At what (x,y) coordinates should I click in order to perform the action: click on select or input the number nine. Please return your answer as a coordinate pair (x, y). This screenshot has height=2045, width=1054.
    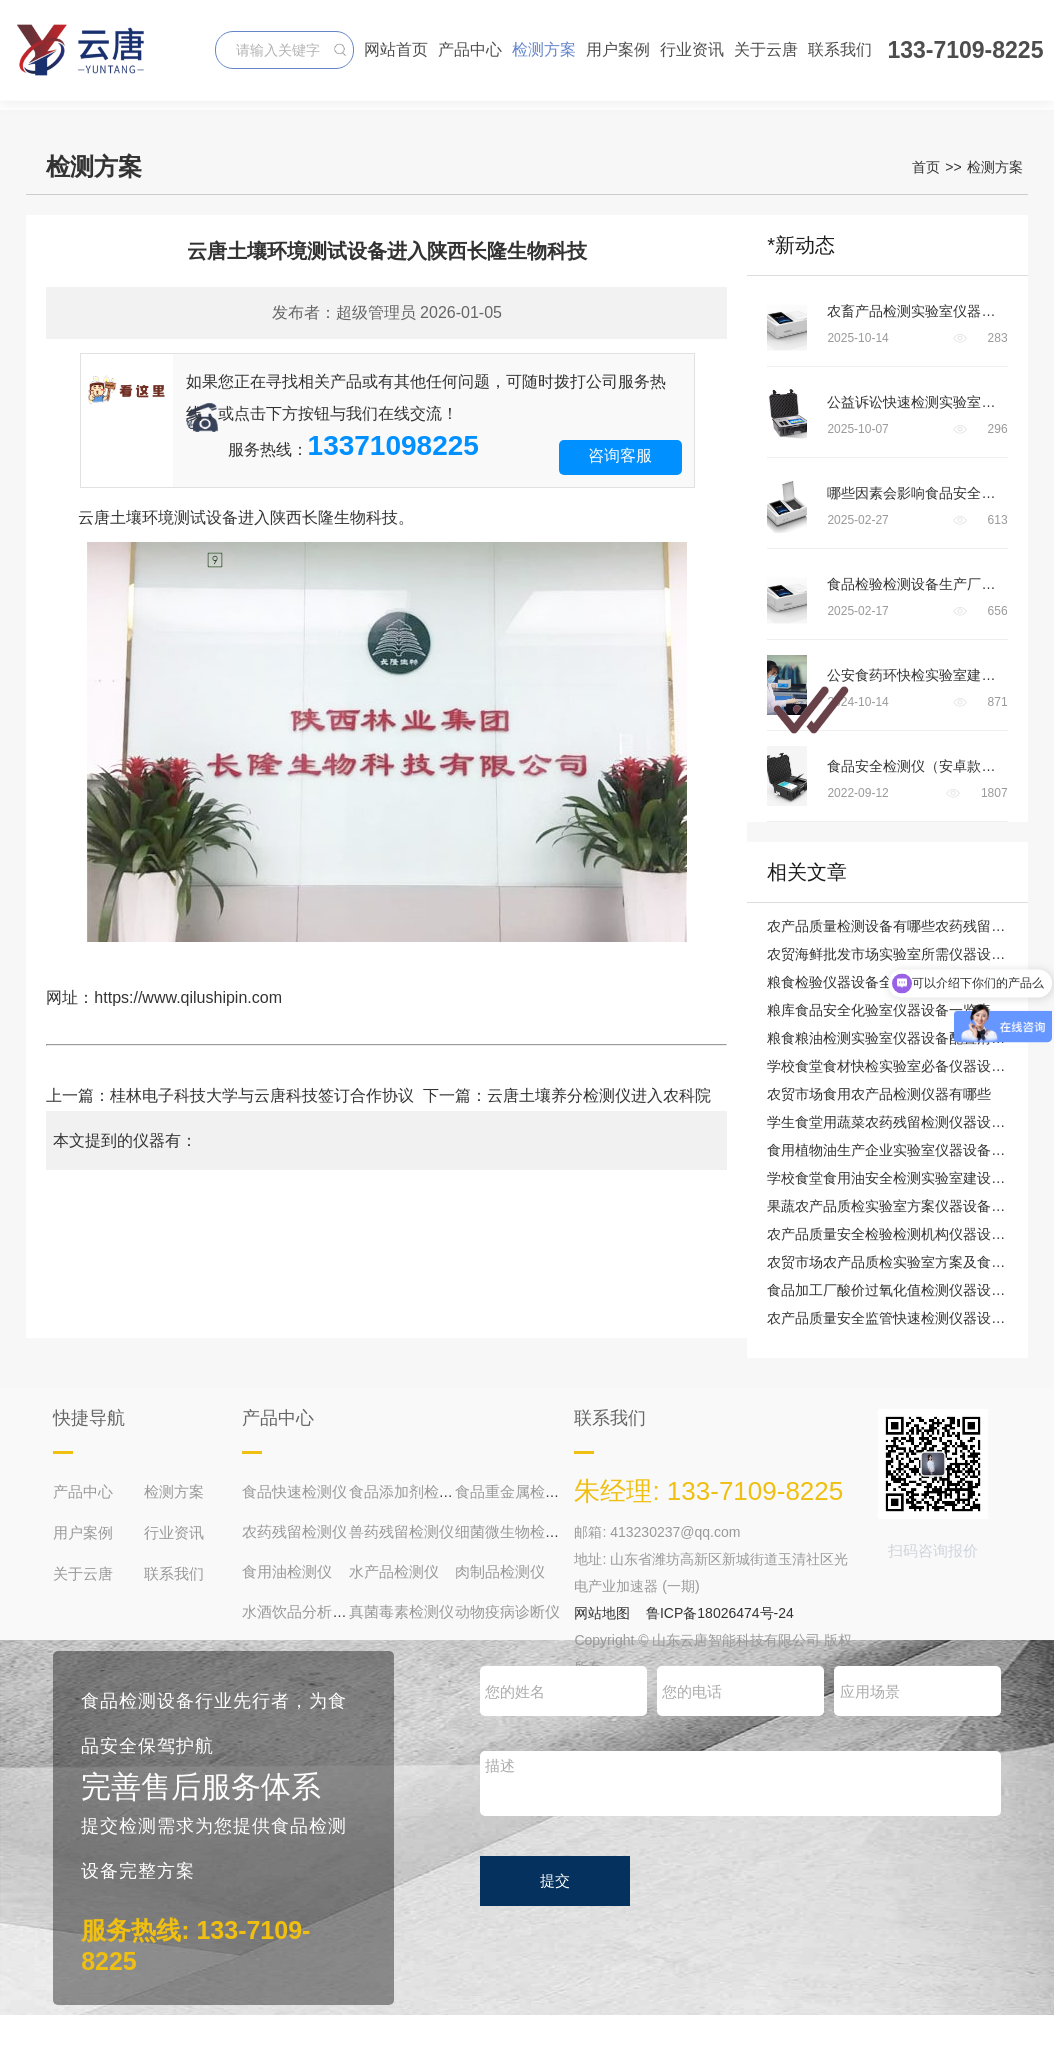
    Looking at the image, I should click on (215, 560).